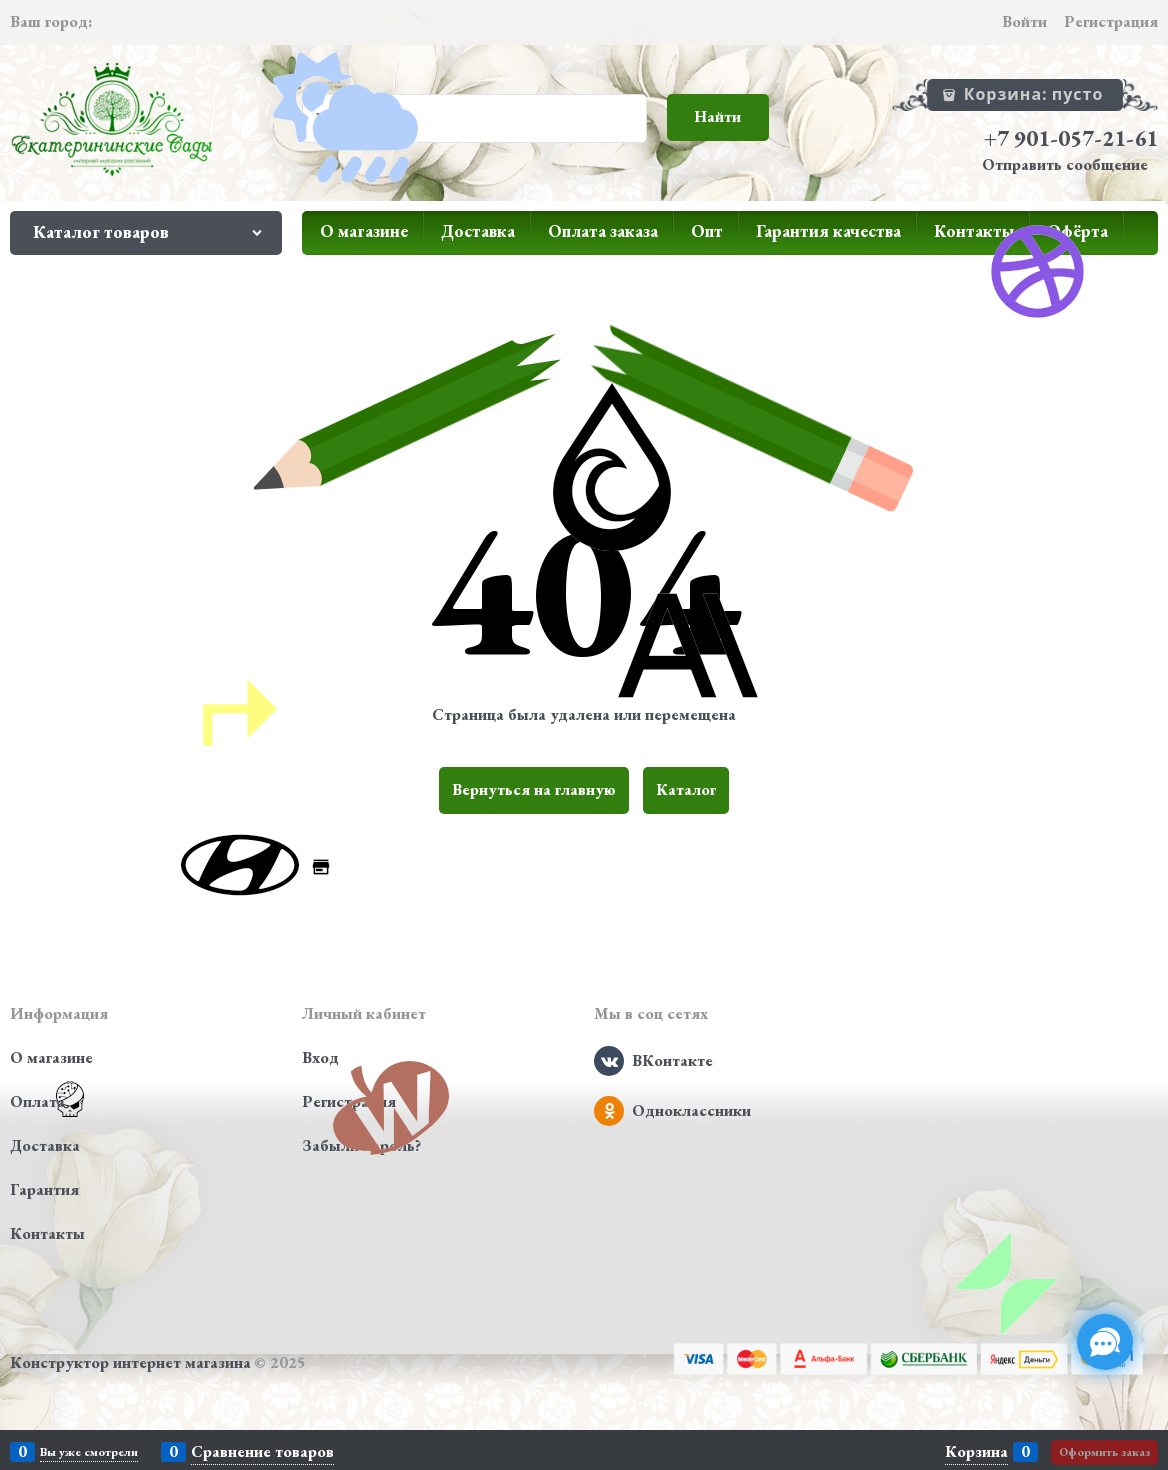 The height and width of the screenshot is (1470, 1168). What do you see at coordinates (612, 467) in the screenshot?
I see `open deluge torrent client` at bounding box center [612, 467].